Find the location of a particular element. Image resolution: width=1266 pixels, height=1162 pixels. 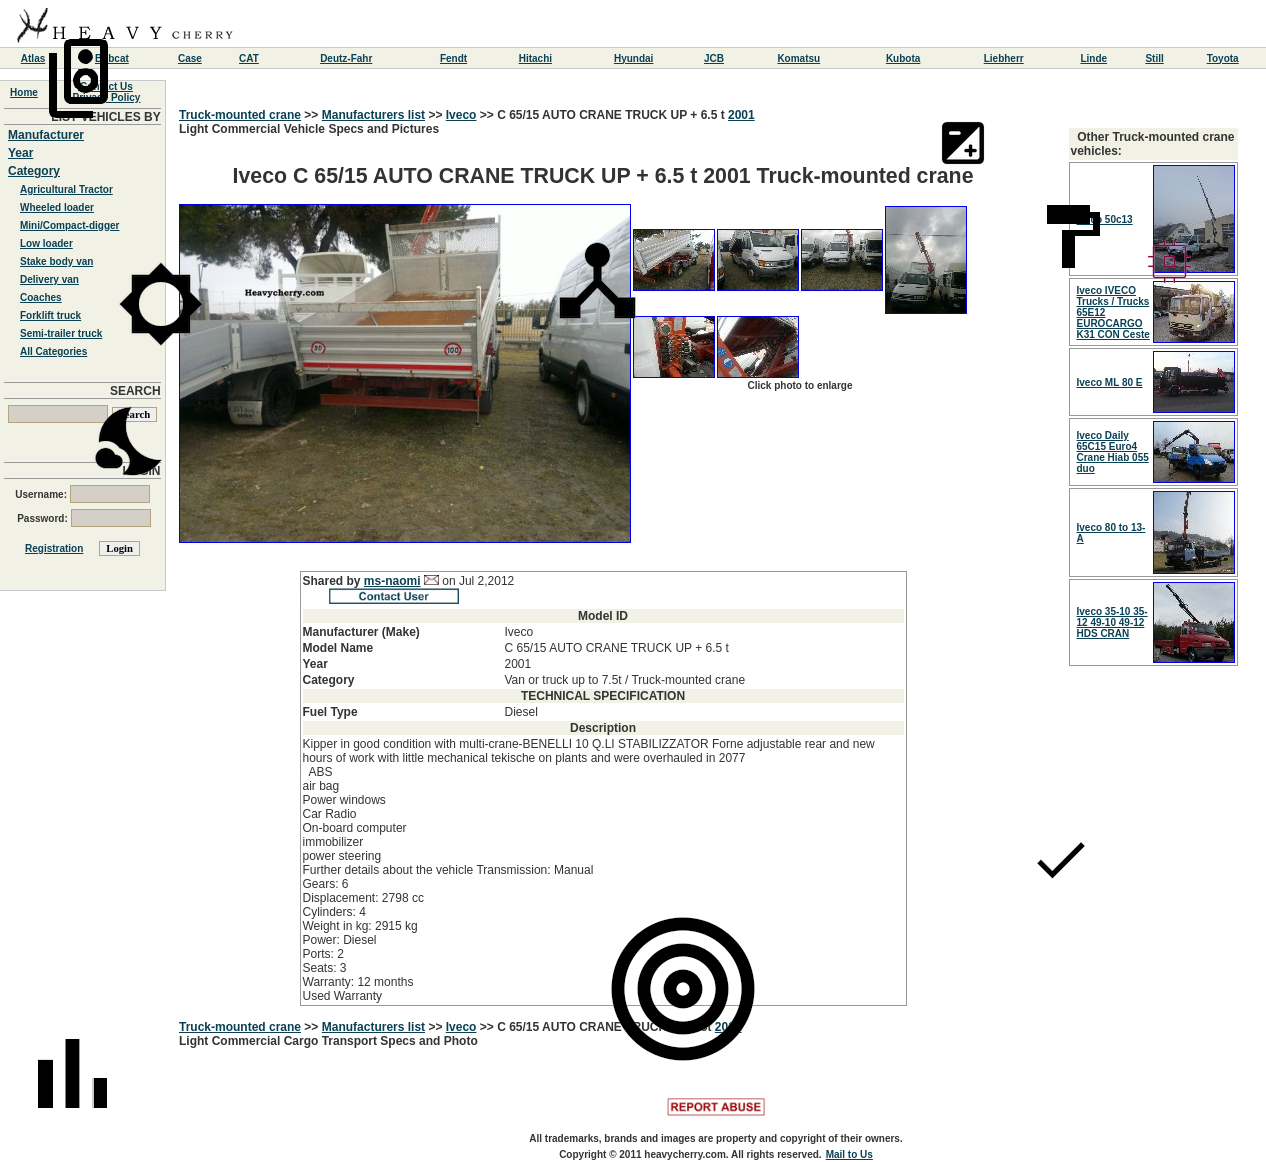

access speaker group settings is located at coordinates (78, 78).